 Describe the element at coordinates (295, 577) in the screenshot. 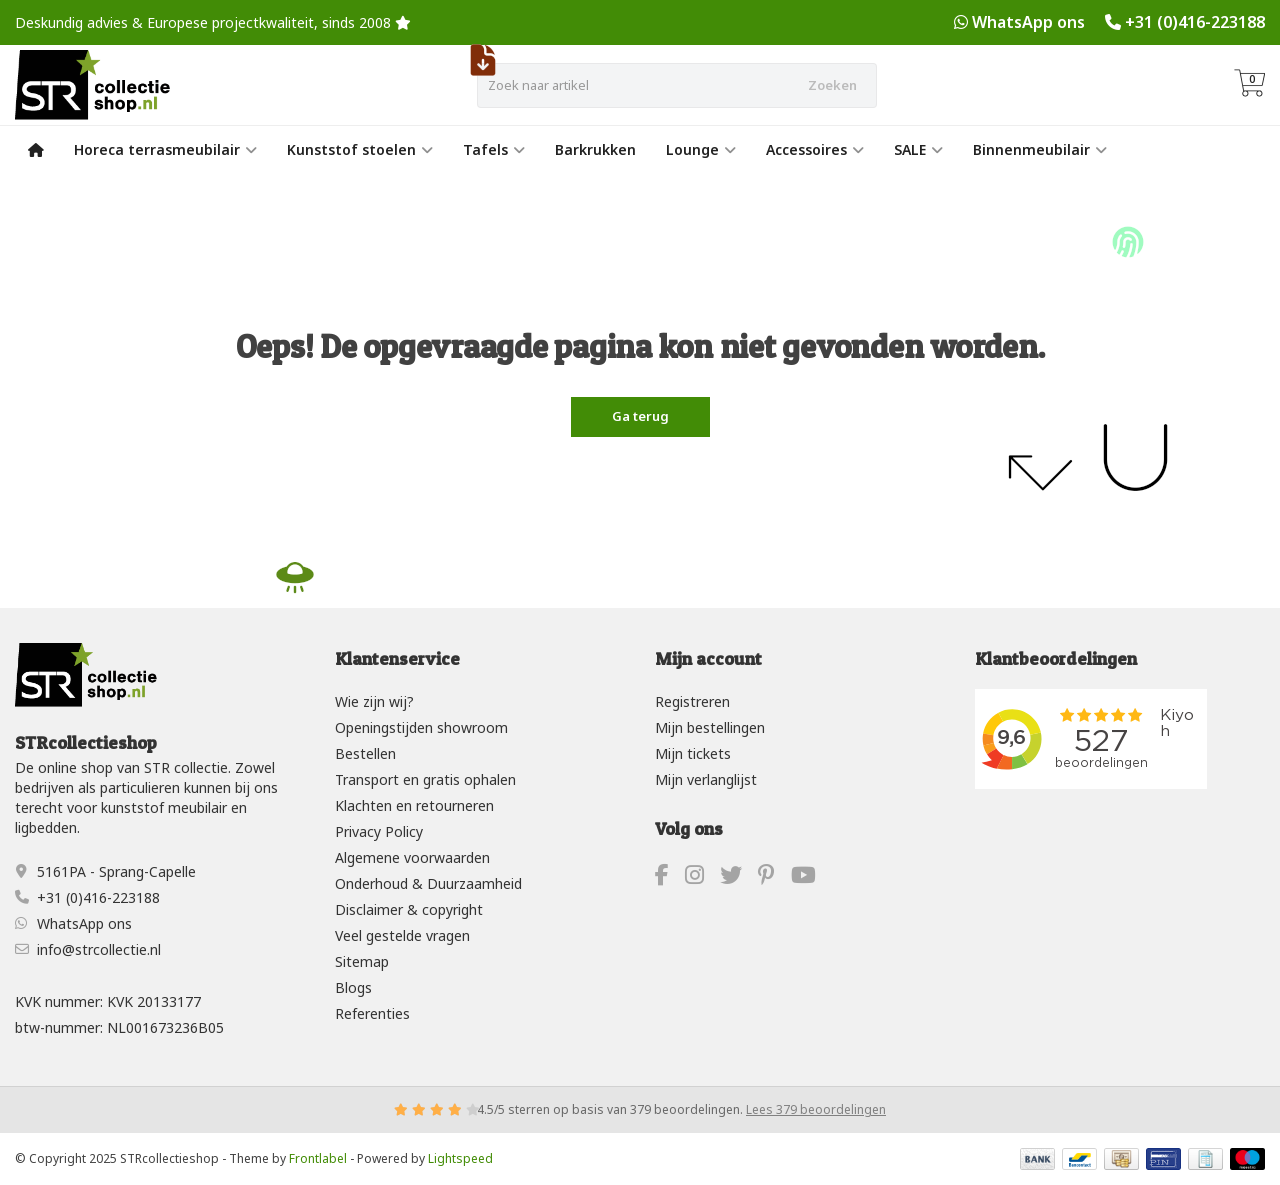

I see `access sci-fi or space-themed content` at that location.